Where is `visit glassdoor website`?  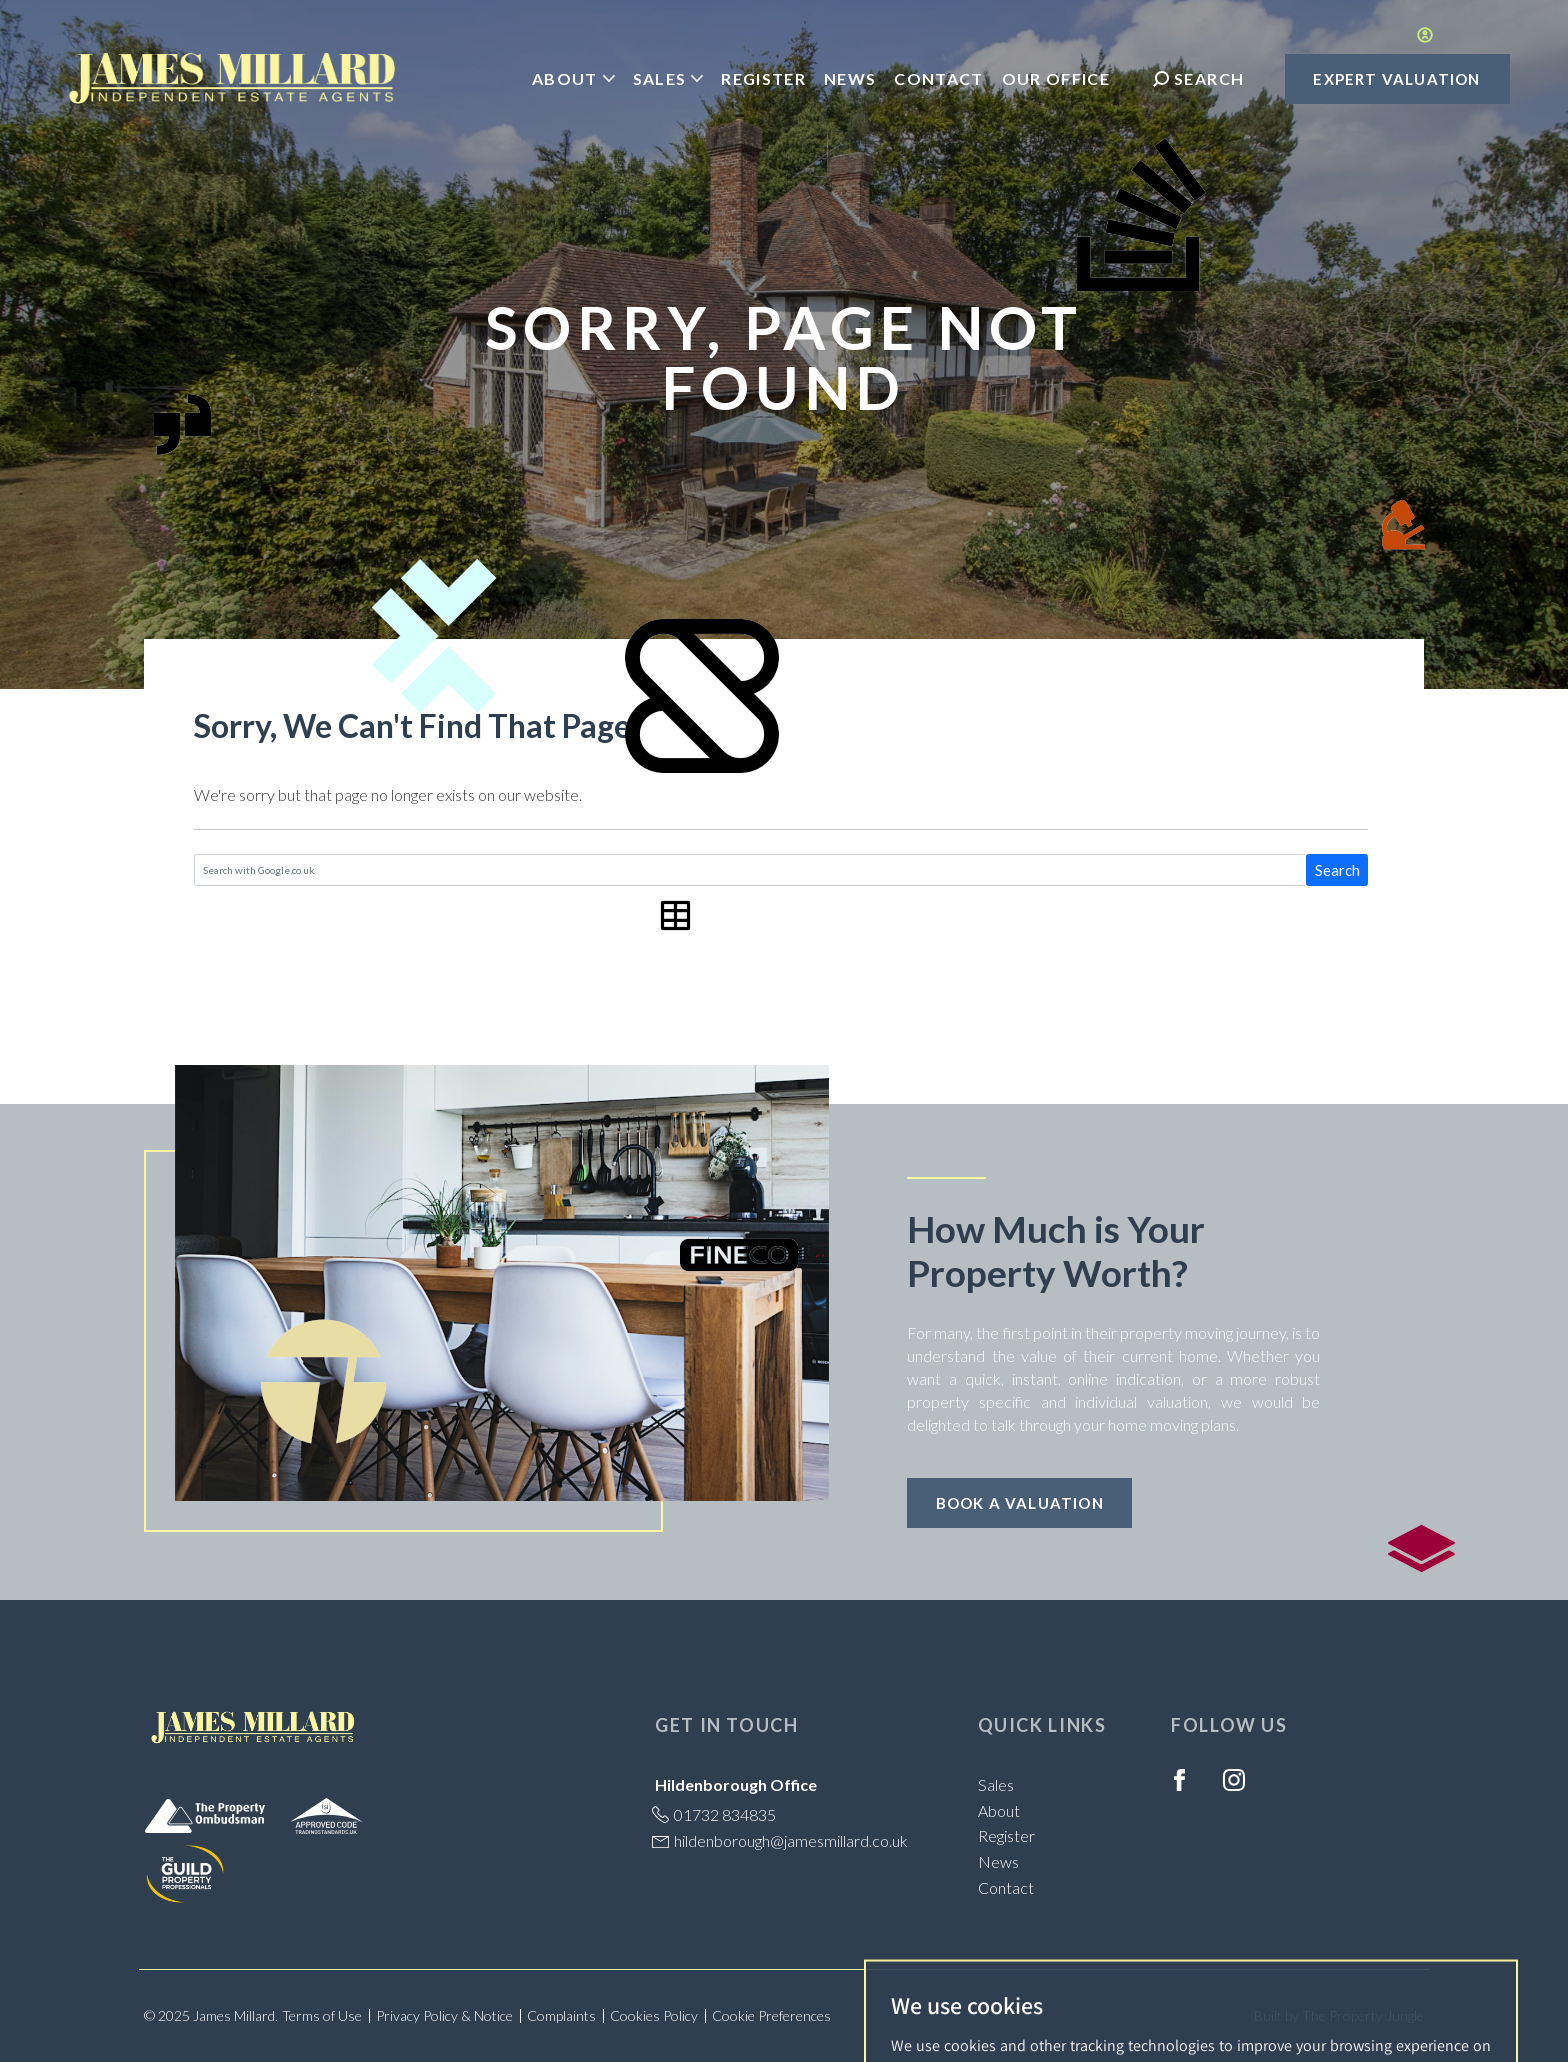 visit glassdoor website is located at coordinates (182, 424).